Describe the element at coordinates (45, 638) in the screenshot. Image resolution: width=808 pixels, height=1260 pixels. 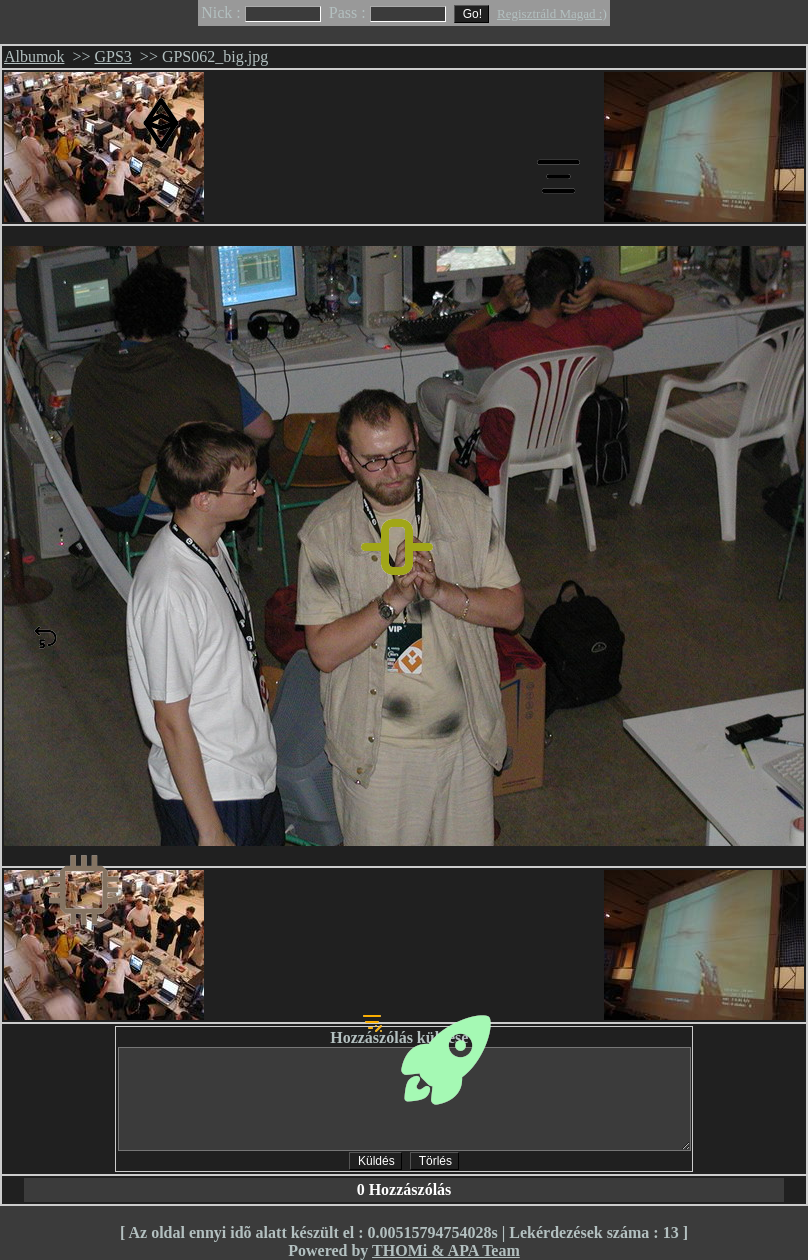
I see `rewind media by 5 seconds` at that location.